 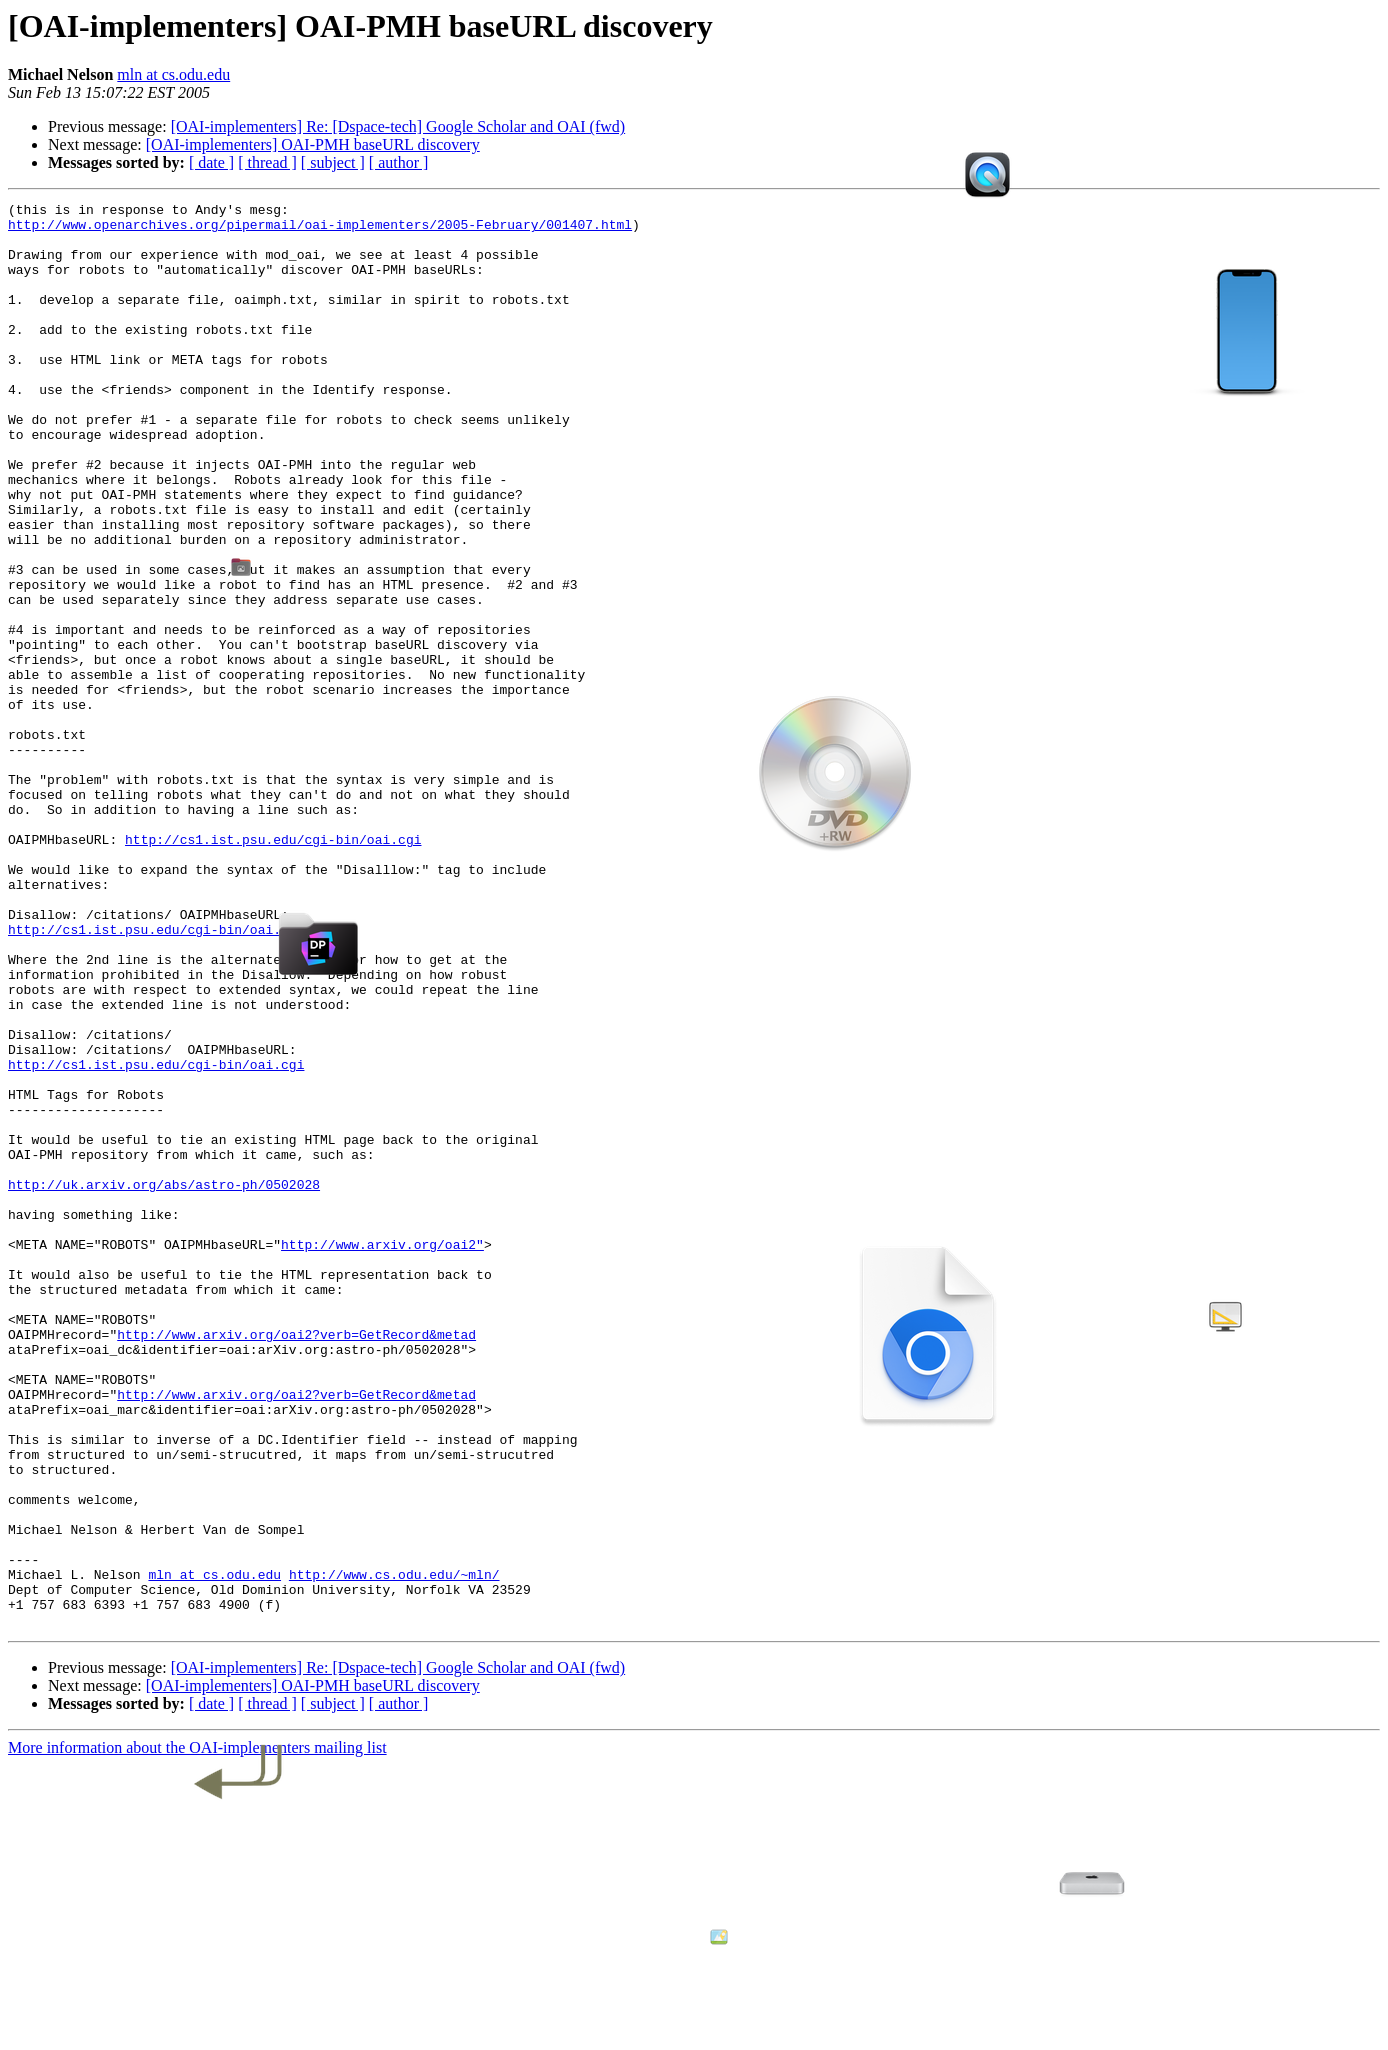 I want to click on represents a connected mac mini device, so click(x=1092, y=1883).